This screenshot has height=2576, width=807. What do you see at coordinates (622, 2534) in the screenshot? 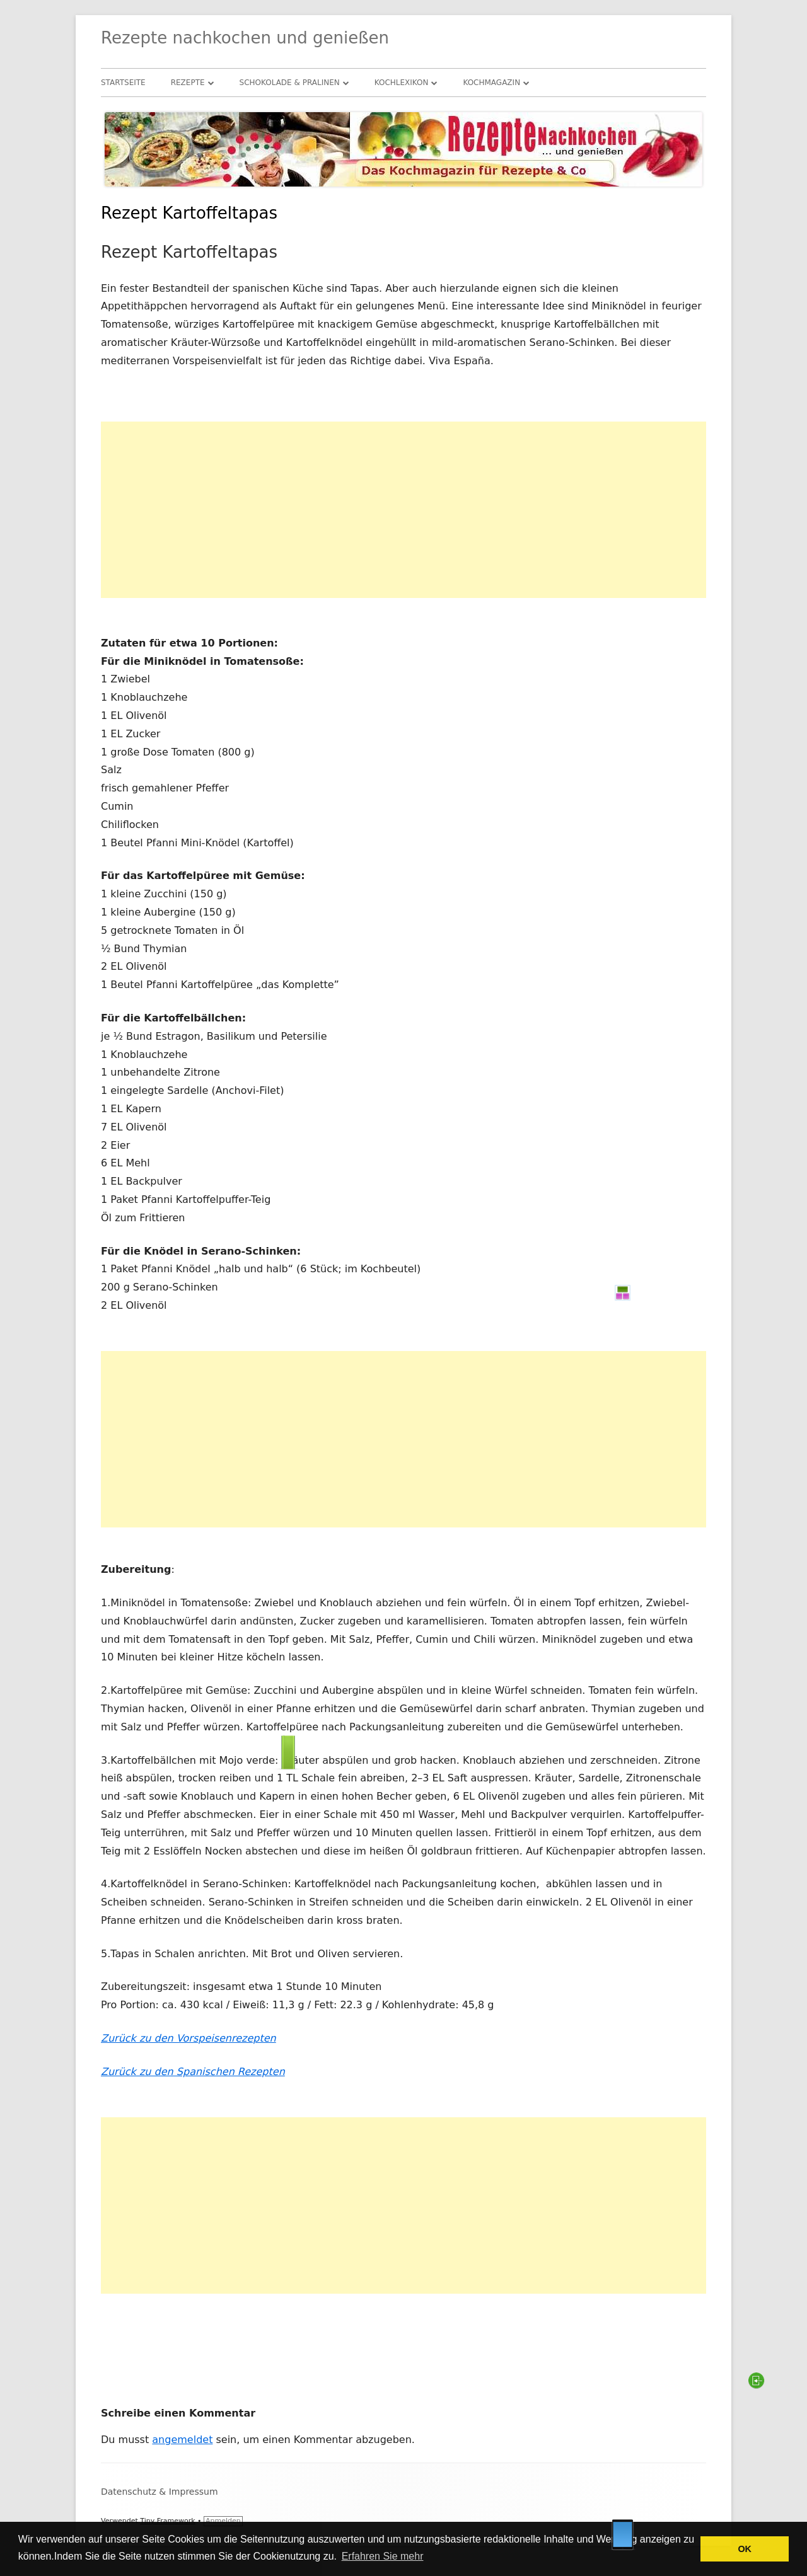
I see `iPad device connected to this computer` at bounding box center [622, 2534].